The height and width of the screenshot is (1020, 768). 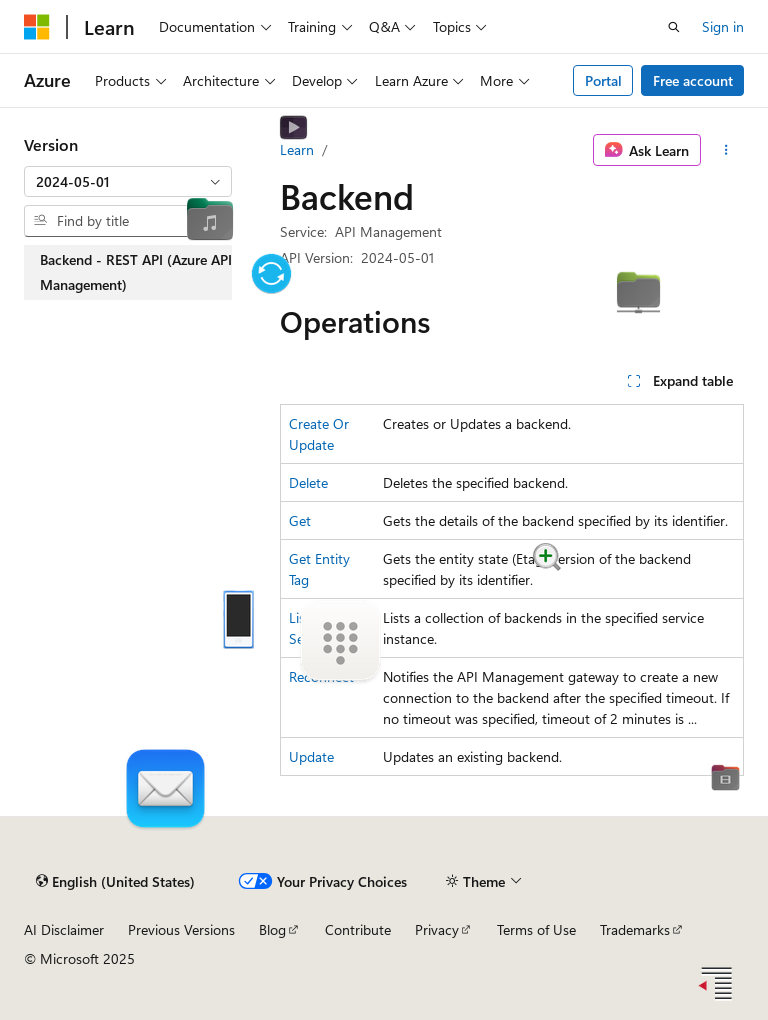 What do you see at coordinates (340, 640) in the screenshot?
I see `open the phone dialpad` at bounding box center [340, 640].